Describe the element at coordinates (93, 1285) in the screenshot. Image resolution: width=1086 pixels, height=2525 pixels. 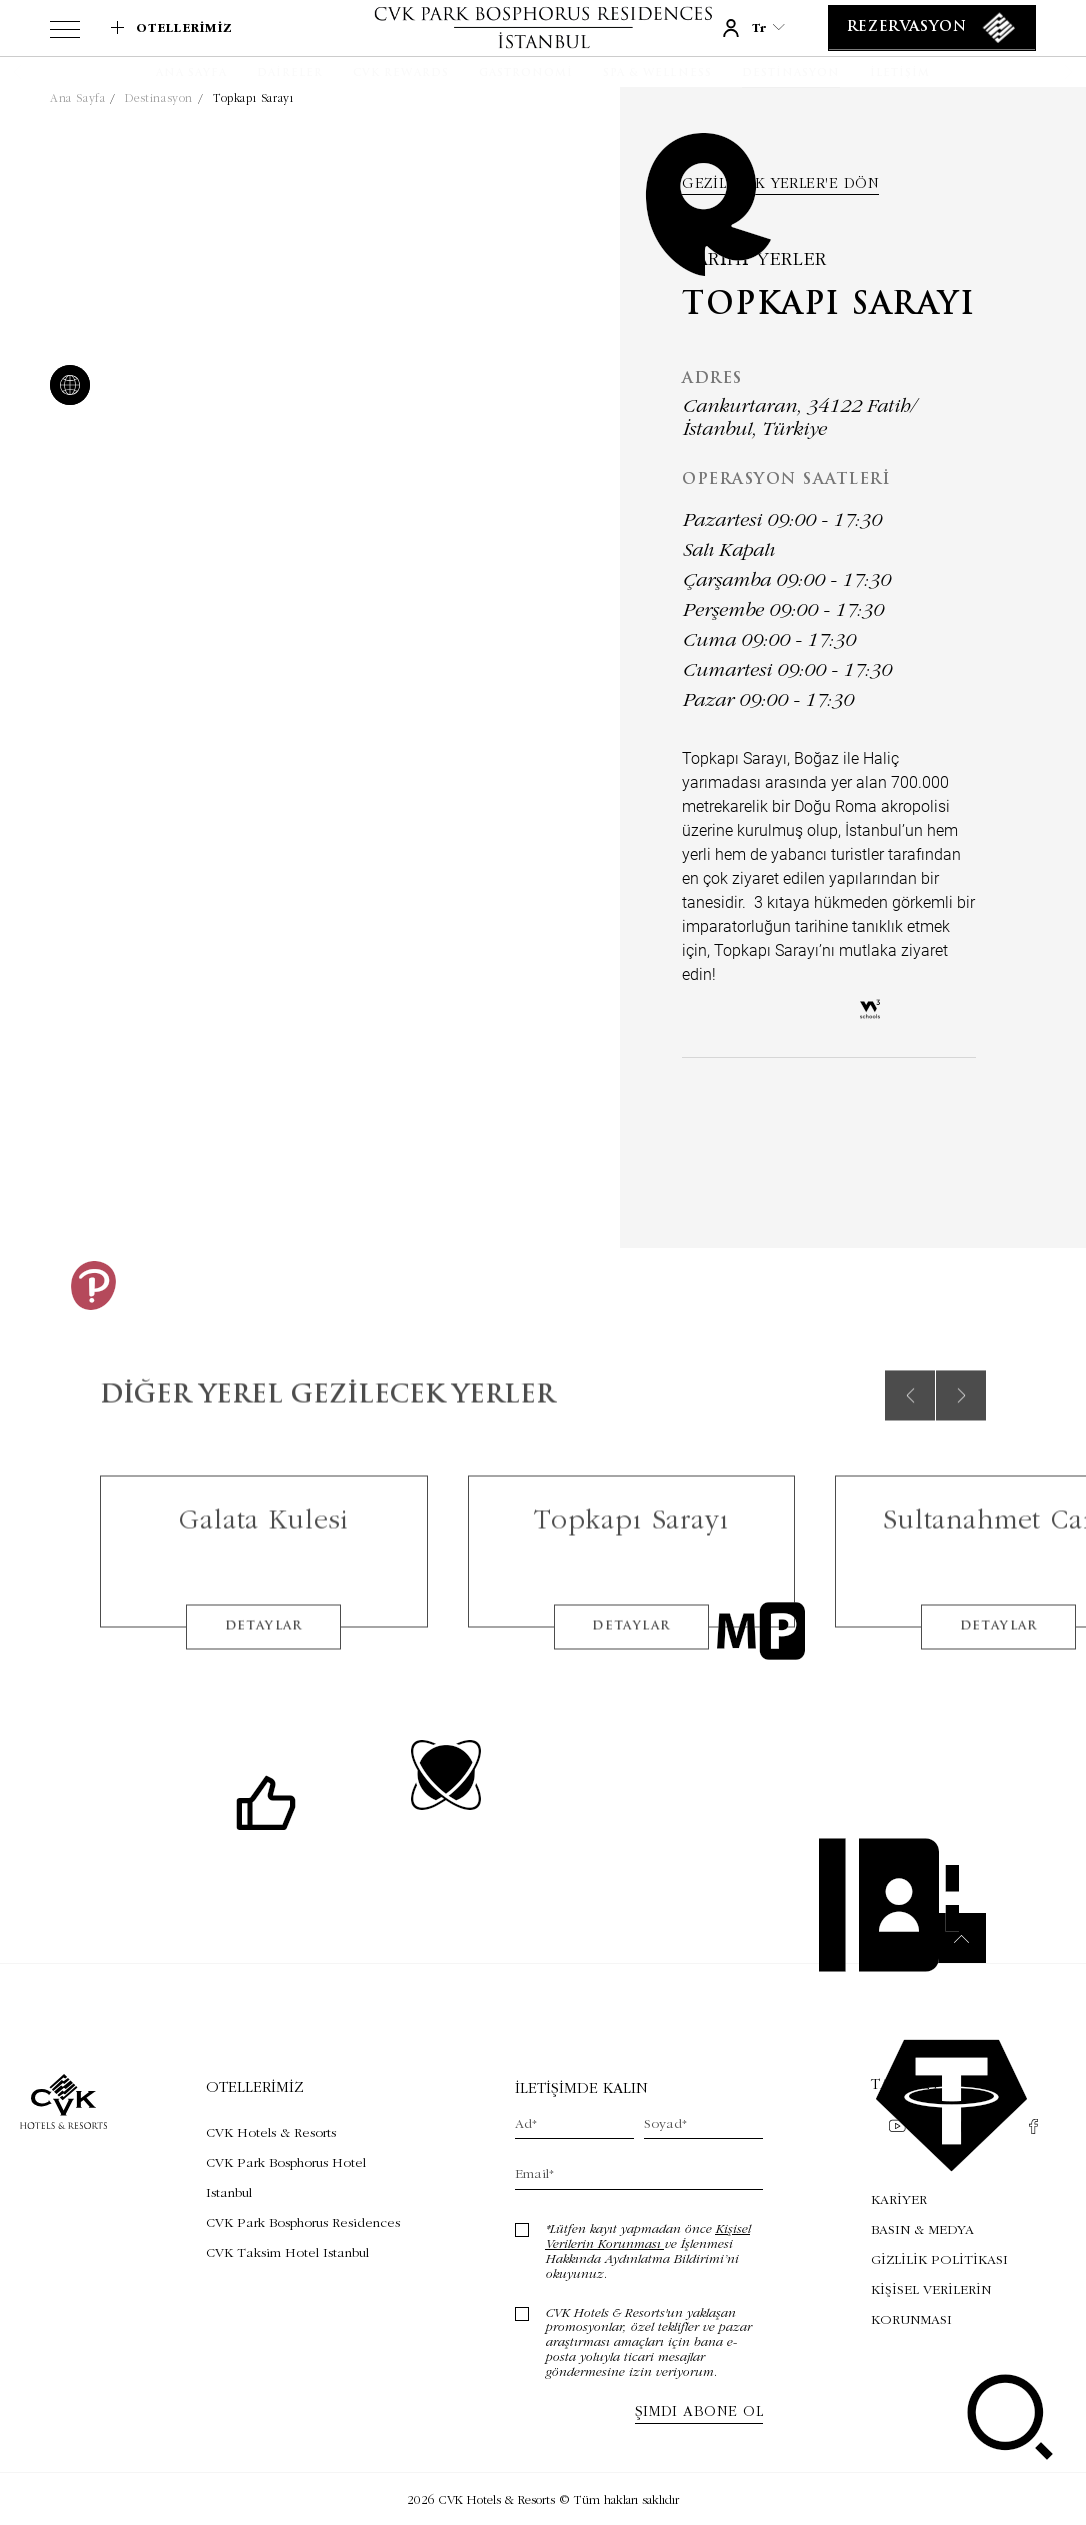
I see `pearson education platform logo` at that location.